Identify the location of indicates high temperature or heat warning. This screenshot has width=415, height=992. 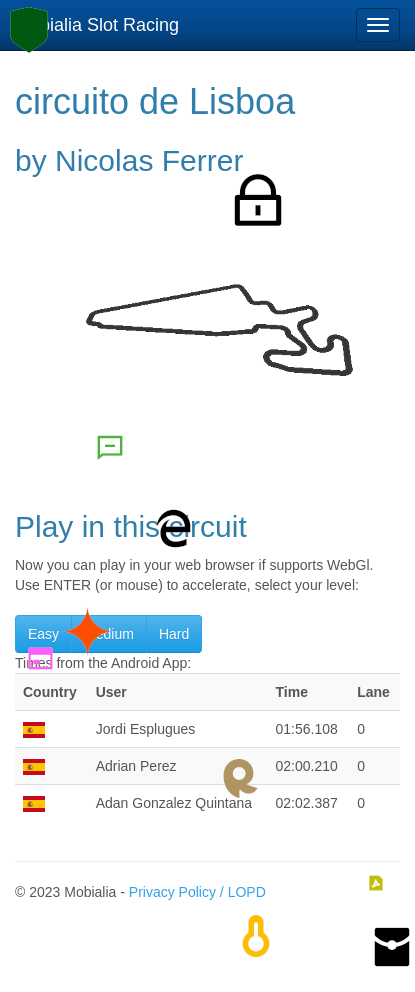
(256, 936).